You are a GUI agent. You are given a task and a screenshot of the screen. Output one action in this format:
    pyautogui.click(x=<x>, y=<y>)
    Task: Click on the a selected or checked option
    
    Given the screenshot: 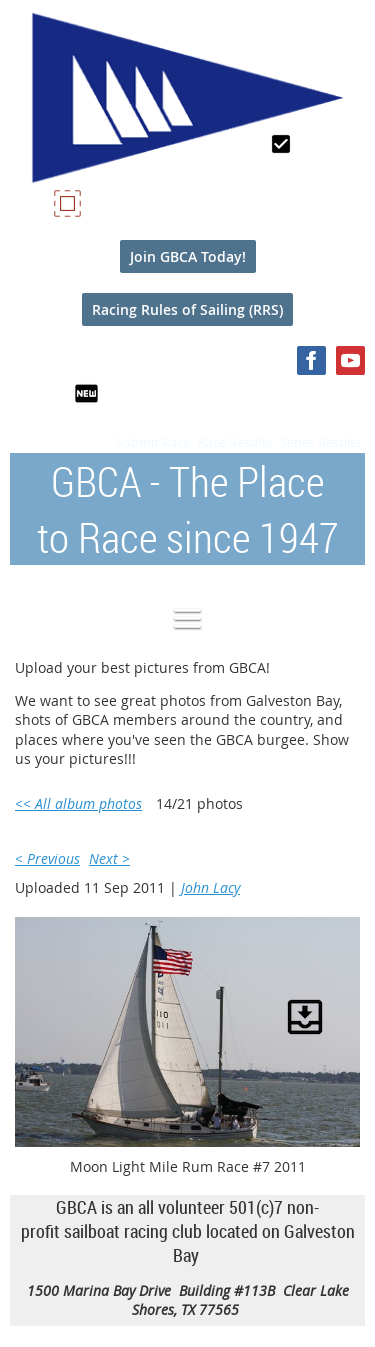 What is the action you would take?
    pyautogui.click(x=281, y=144)
    